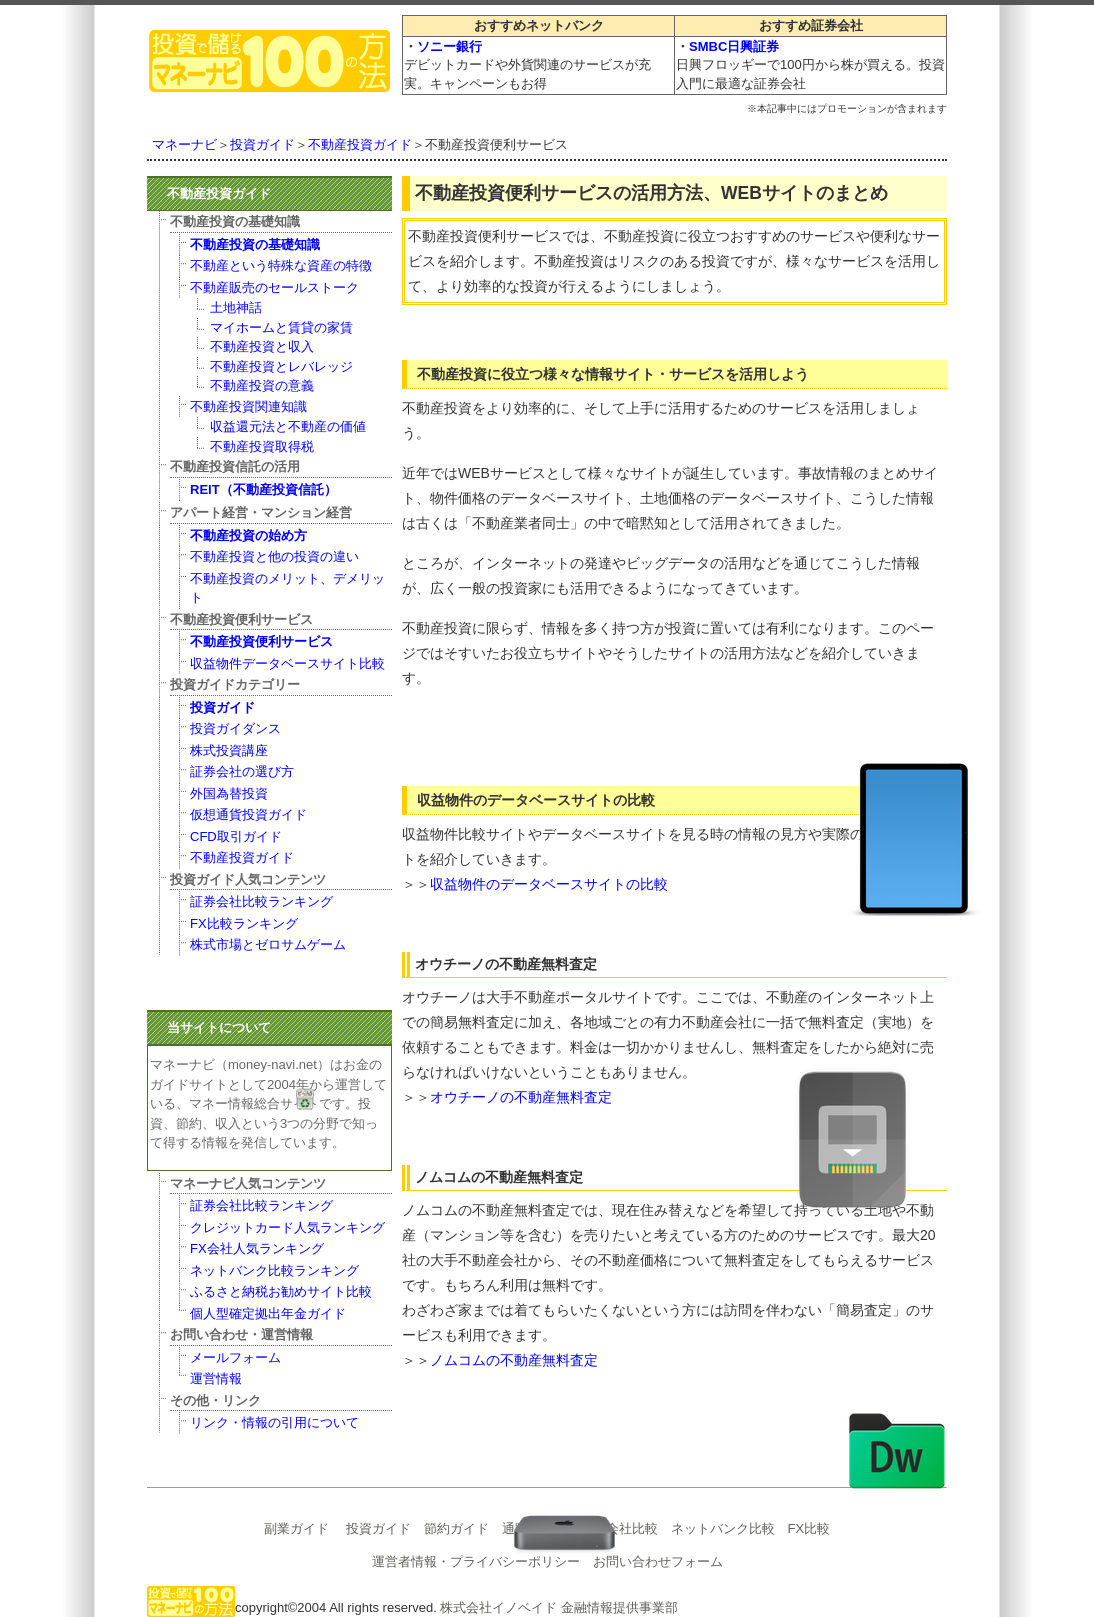  Describe the element at coordinates (852, 1139) in the screenshot. I see `game boy advance ROM file` at that location.